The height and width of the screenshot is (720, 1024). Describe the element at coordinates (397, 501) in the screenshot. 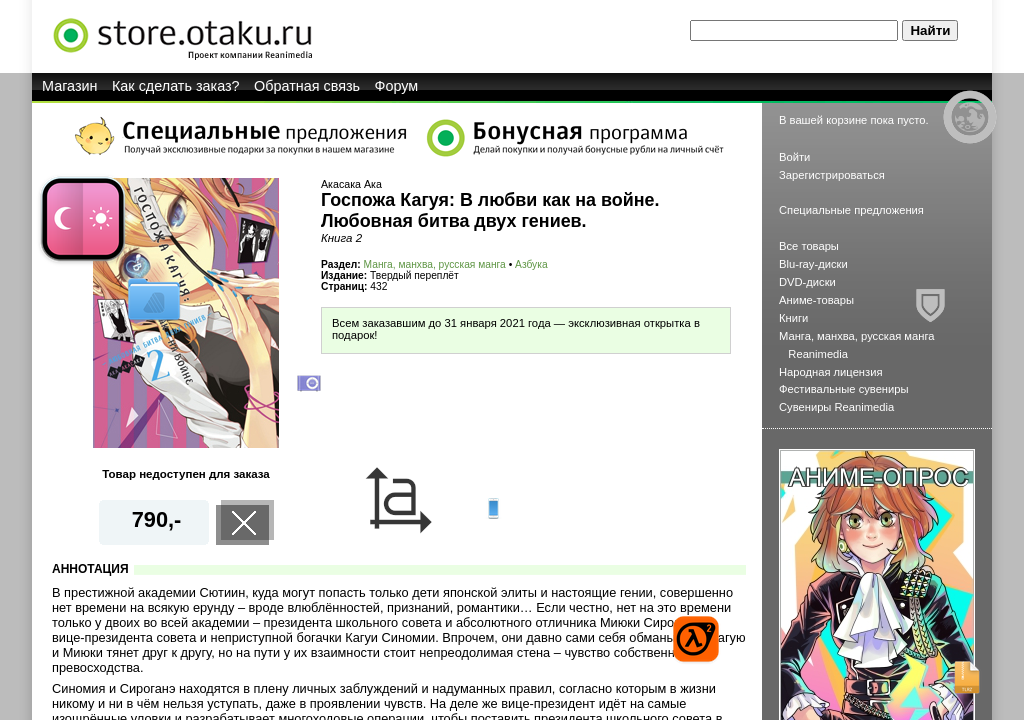

I see `open font viewer application` at that location.